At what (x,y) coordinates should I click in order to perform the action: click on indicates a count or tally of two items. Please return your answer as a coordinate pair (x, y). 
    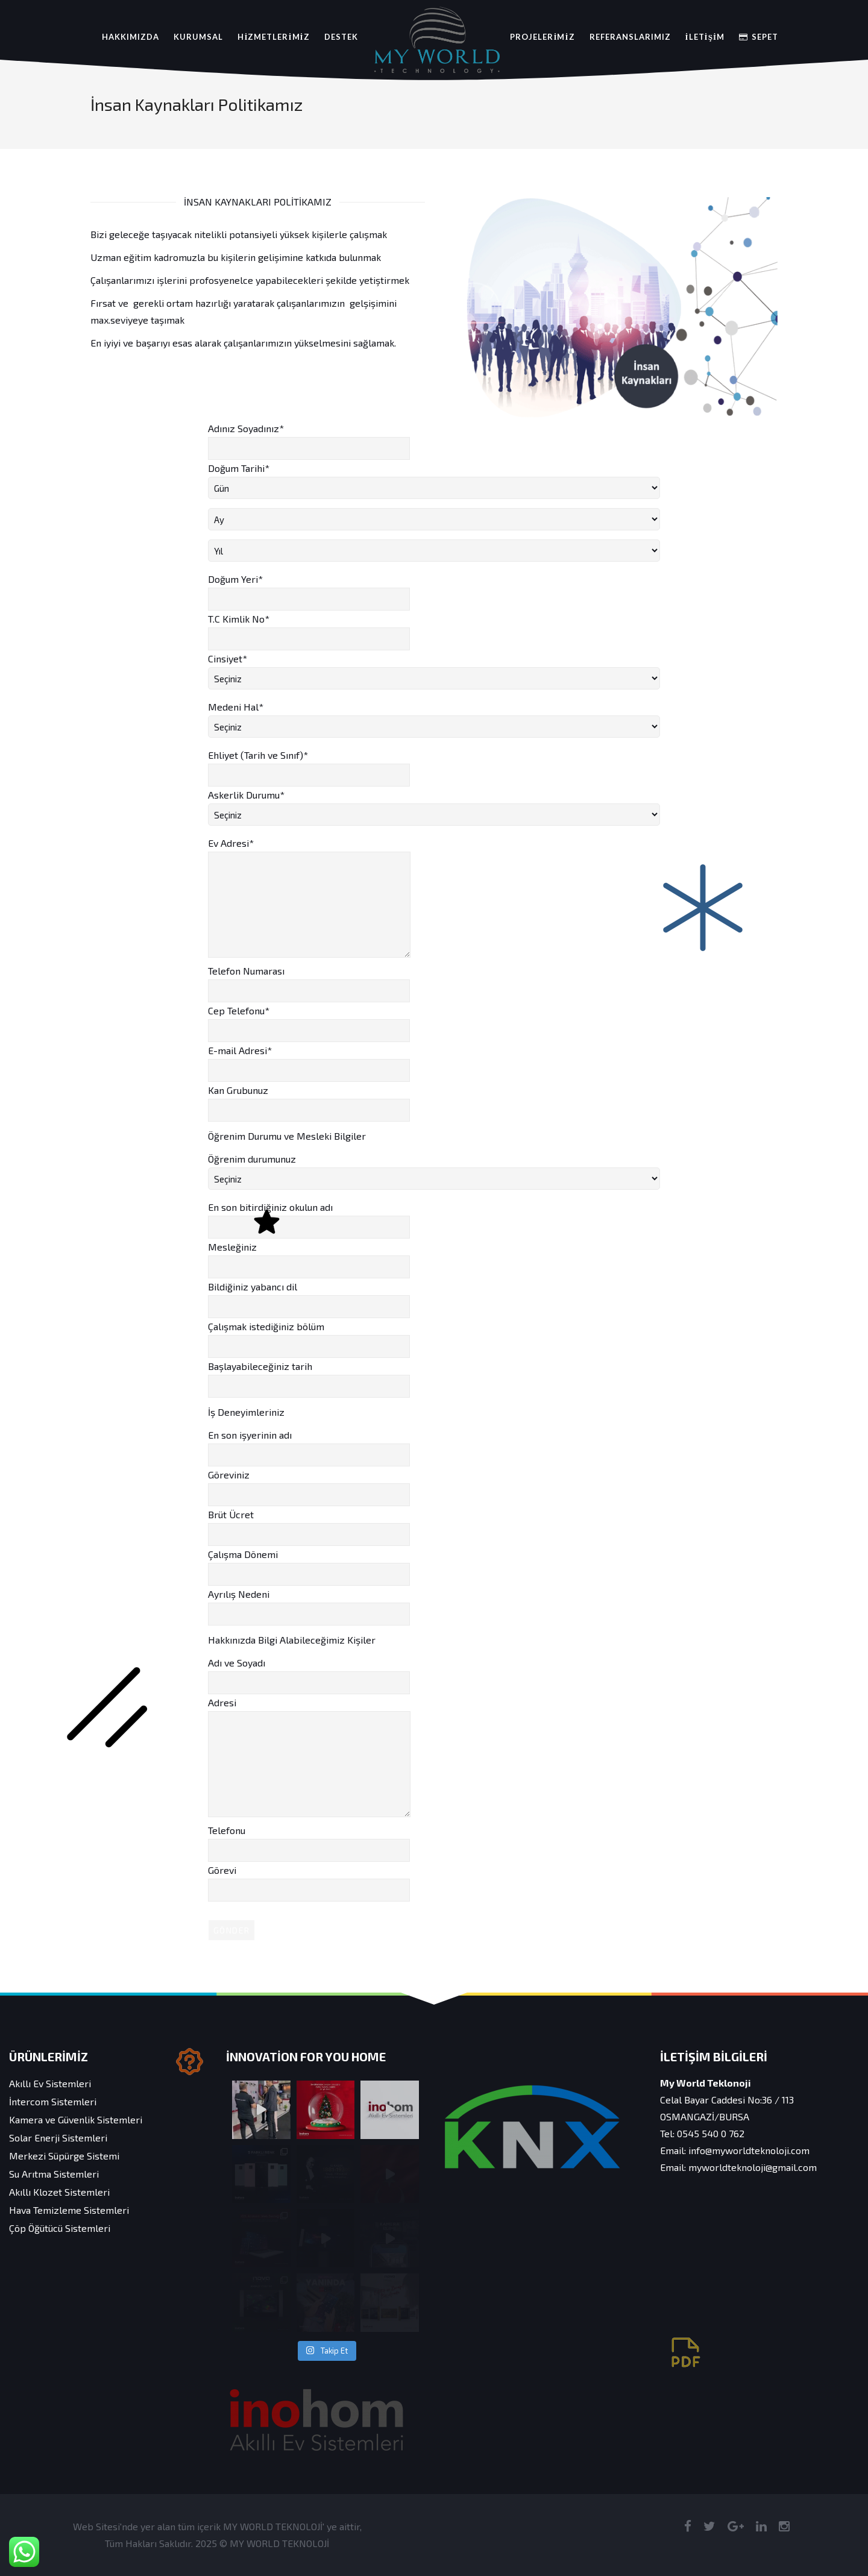
    Looking at the image, I should click on (108, 1709).